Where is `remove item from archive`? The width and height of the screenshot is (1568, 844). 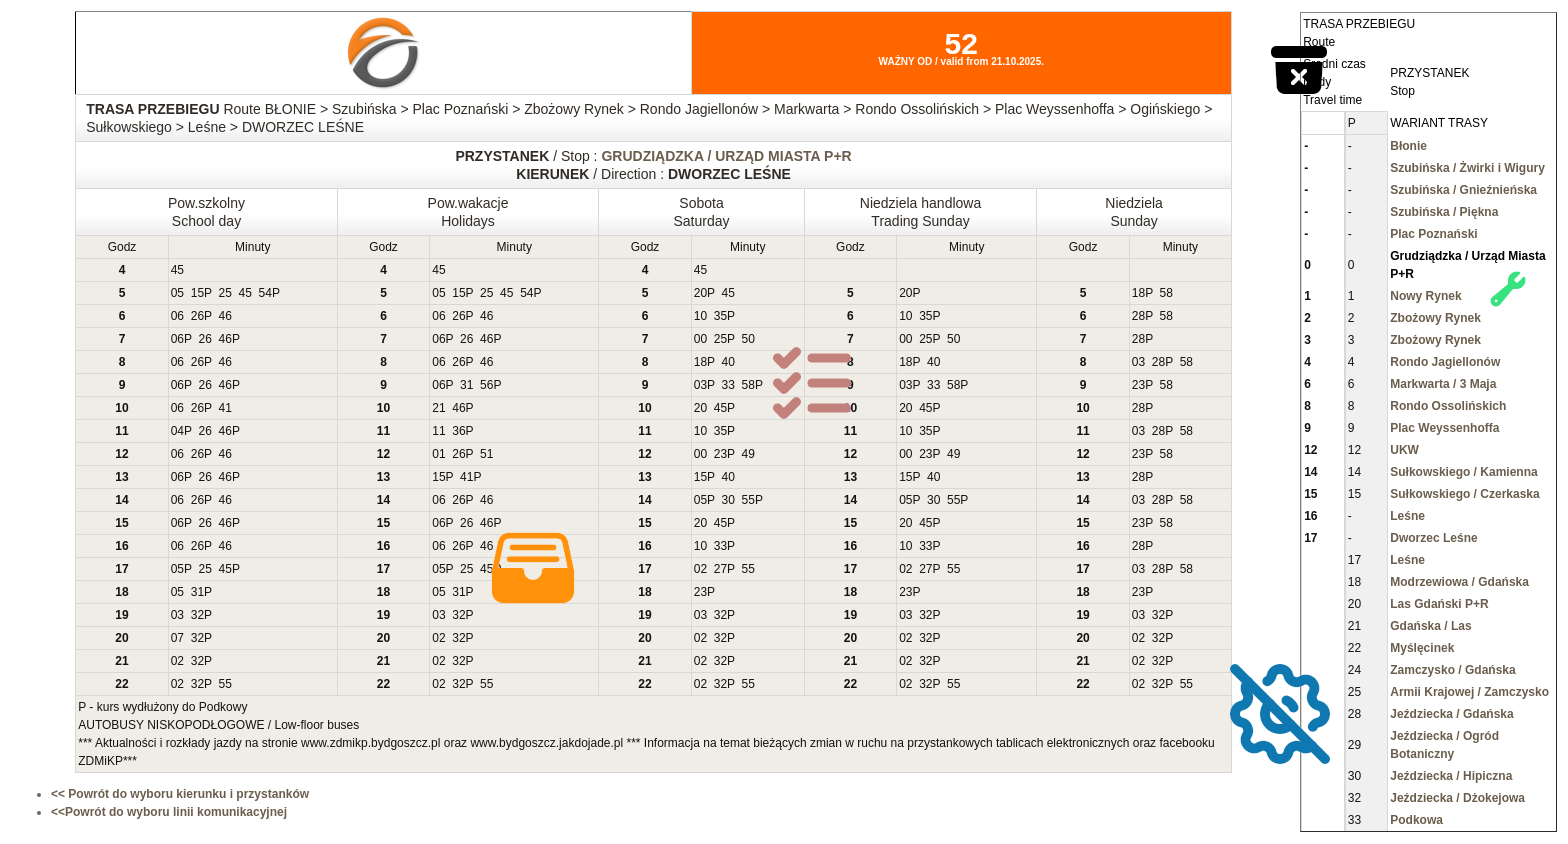
remove item from archive is located at coordinates (1299, 70).